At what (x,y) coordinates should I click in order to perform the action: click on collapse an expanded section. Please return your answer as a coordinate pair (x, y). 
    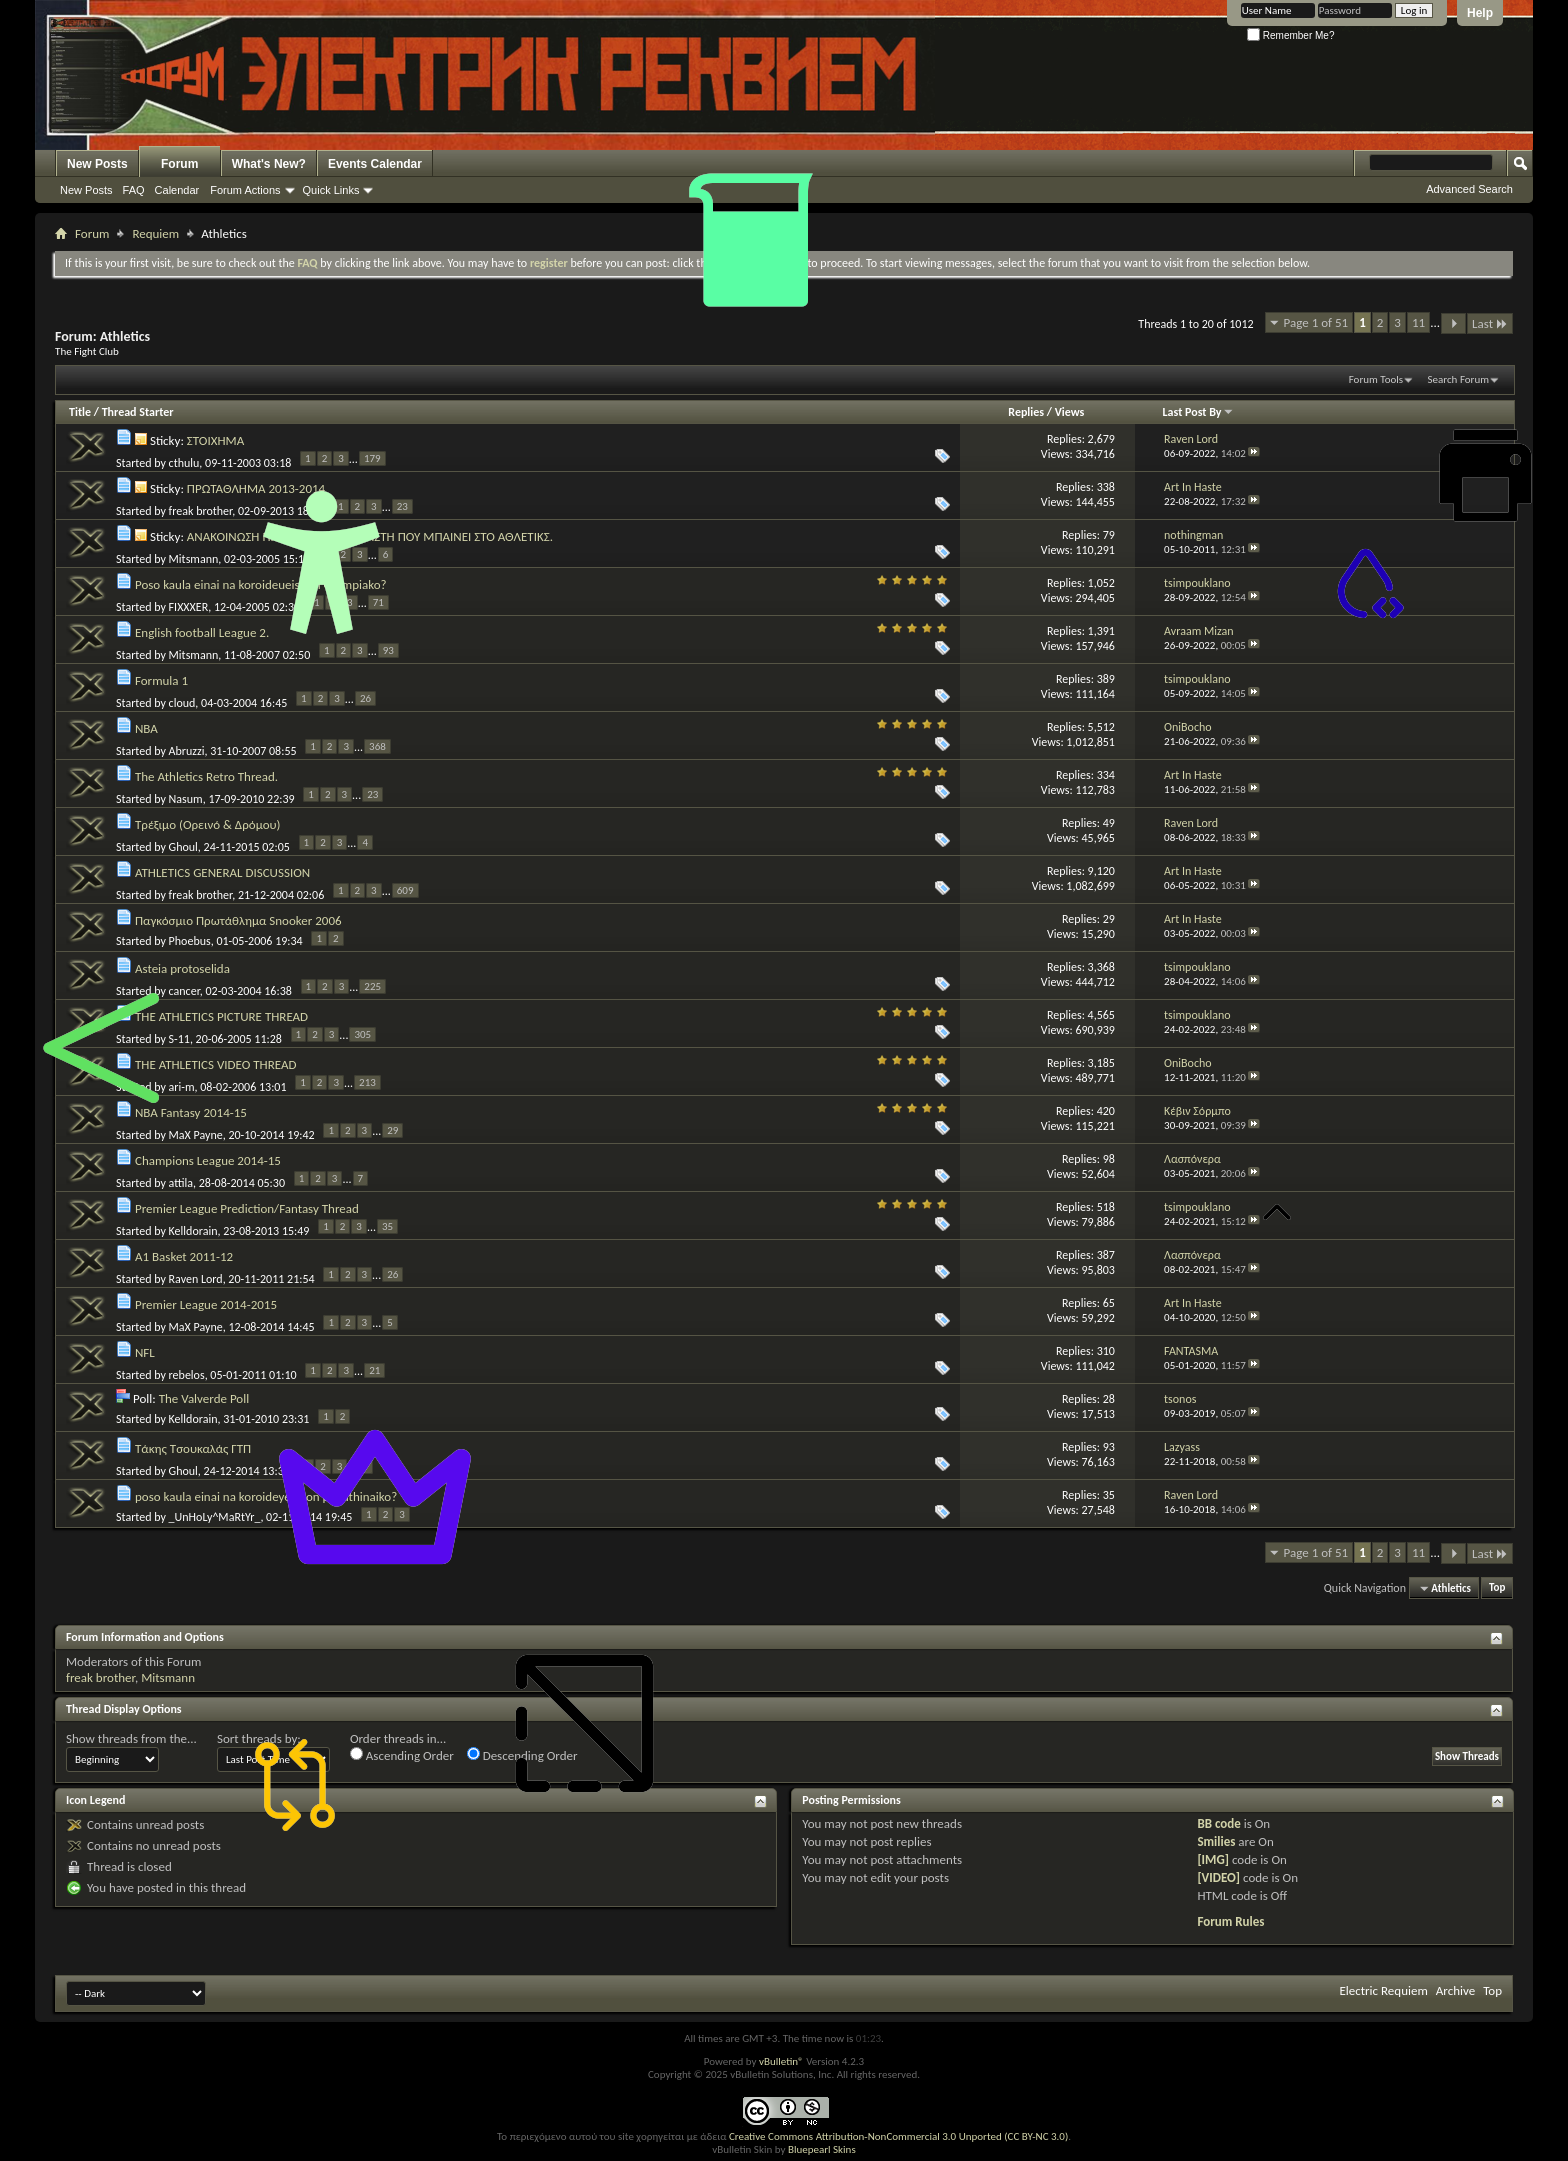
    Looking at the image, I should click on (1277, 1212).